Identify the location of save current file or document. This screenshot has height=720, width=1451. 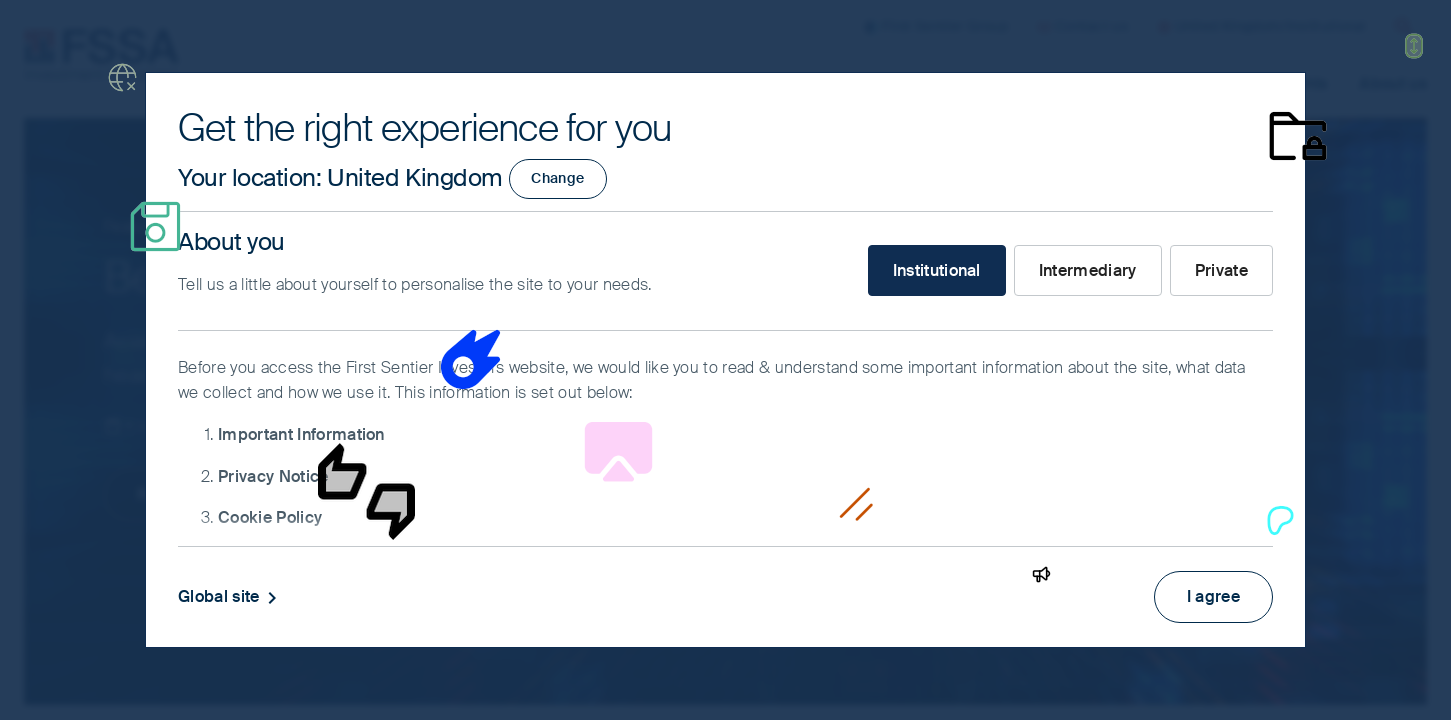
(155, 226).